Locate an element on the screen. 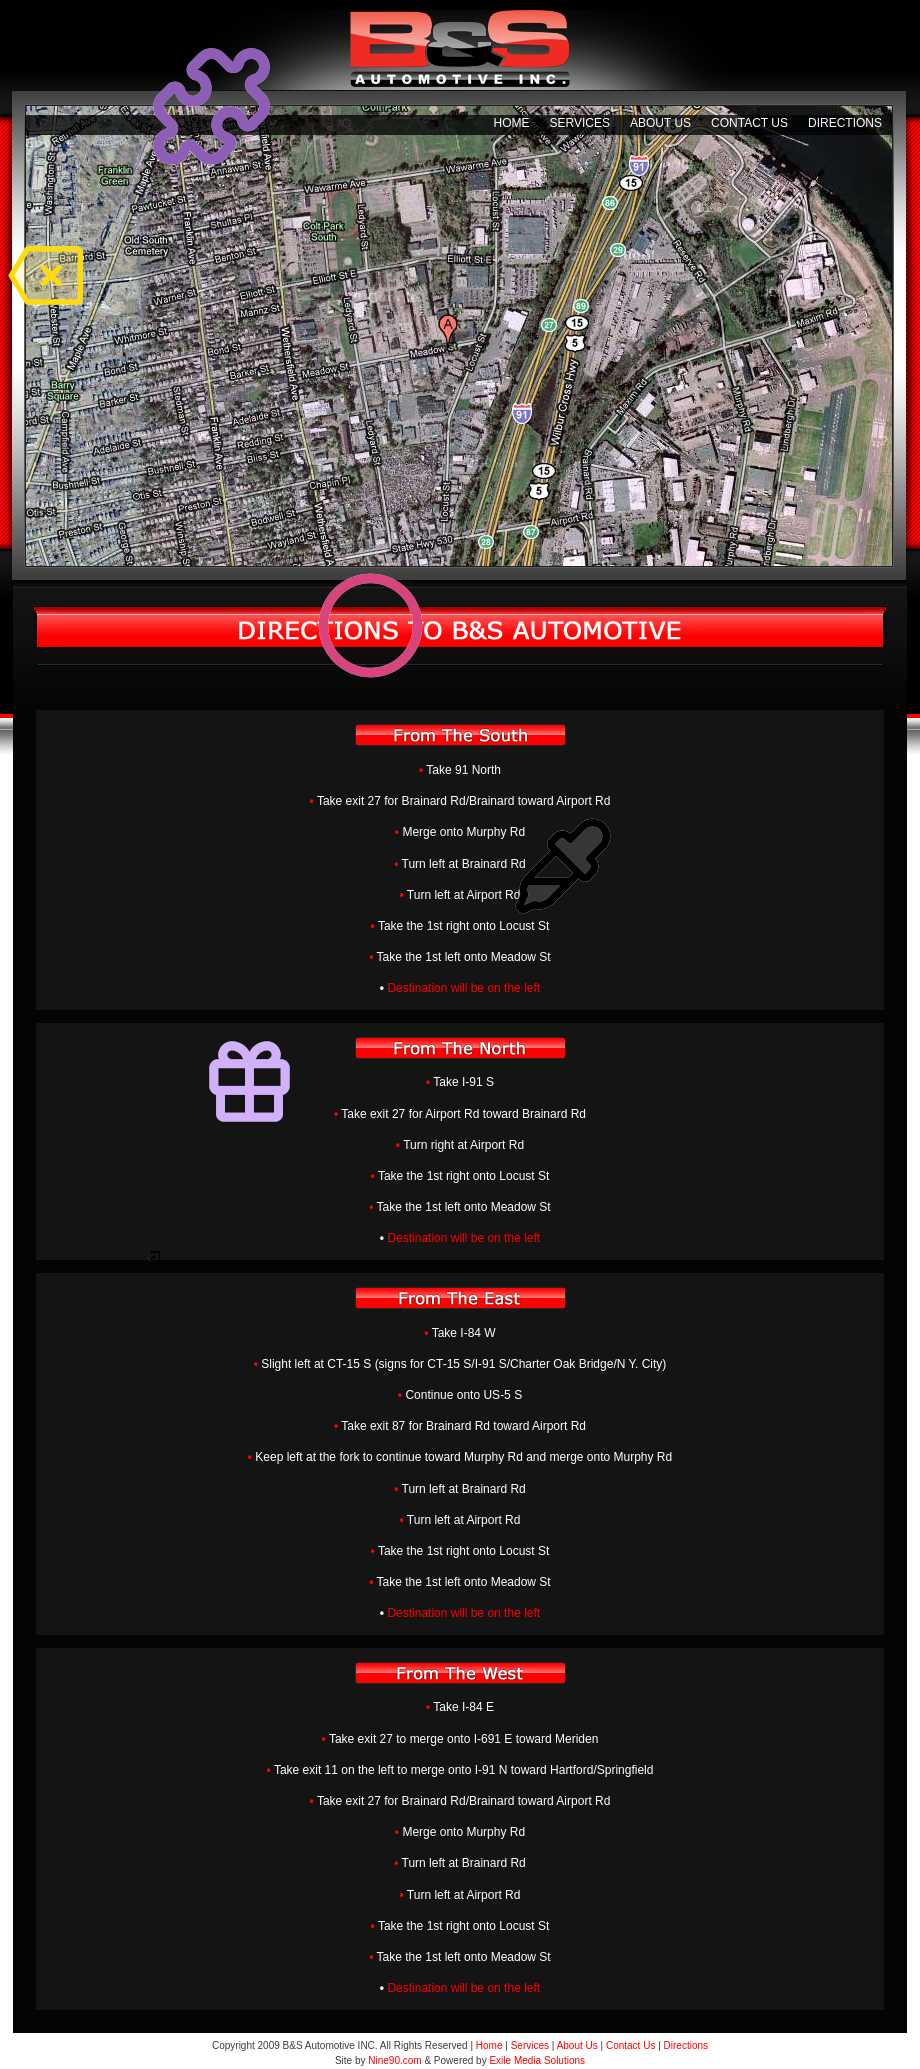  delete the previous character is located at coordinates (48, 275).